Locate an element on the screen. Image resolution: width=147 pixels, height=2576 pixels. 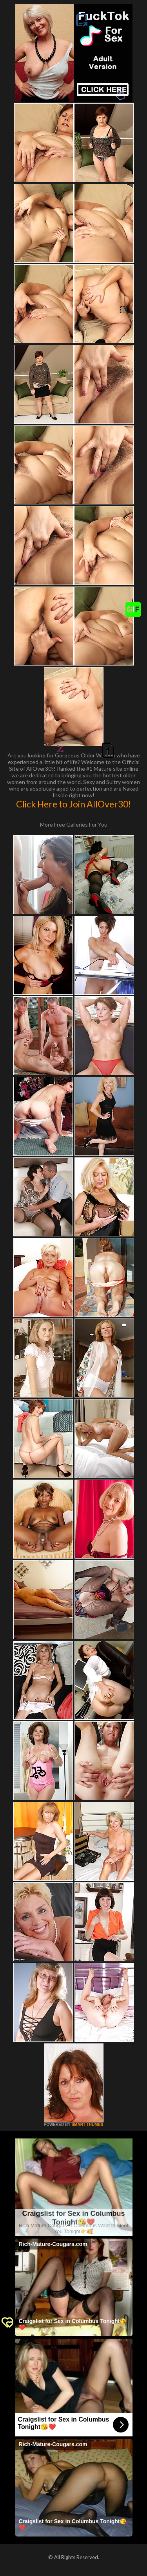
share content from iPad is located at coordinates (82, 20).